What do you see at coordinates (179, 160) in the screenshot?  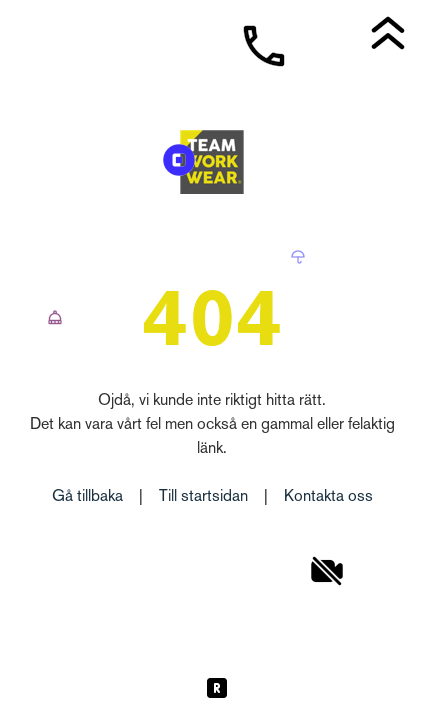 I see `stop media playback` at bounding box center [179, 160].